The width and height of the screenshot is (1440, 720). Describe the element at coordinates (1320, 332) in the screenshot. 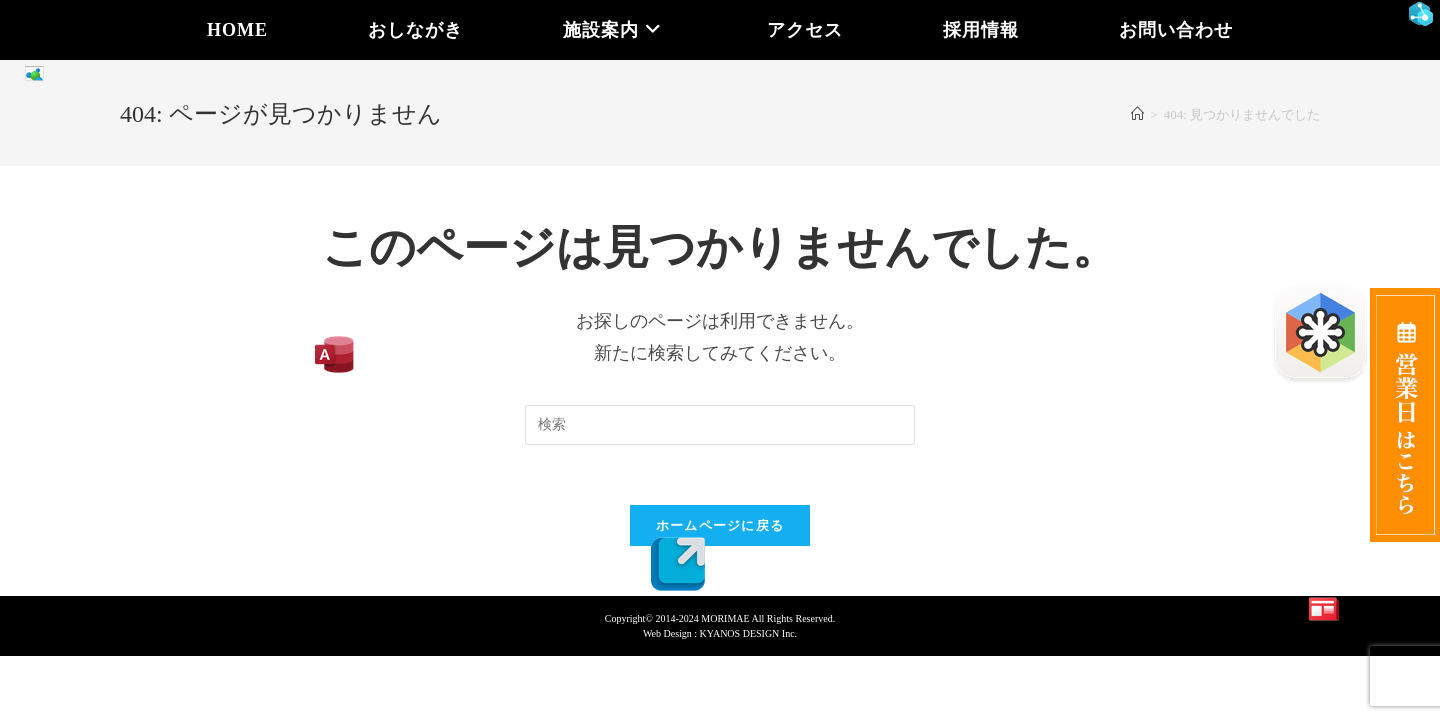

I see `open boxy svg vector graphics editor` at that location.